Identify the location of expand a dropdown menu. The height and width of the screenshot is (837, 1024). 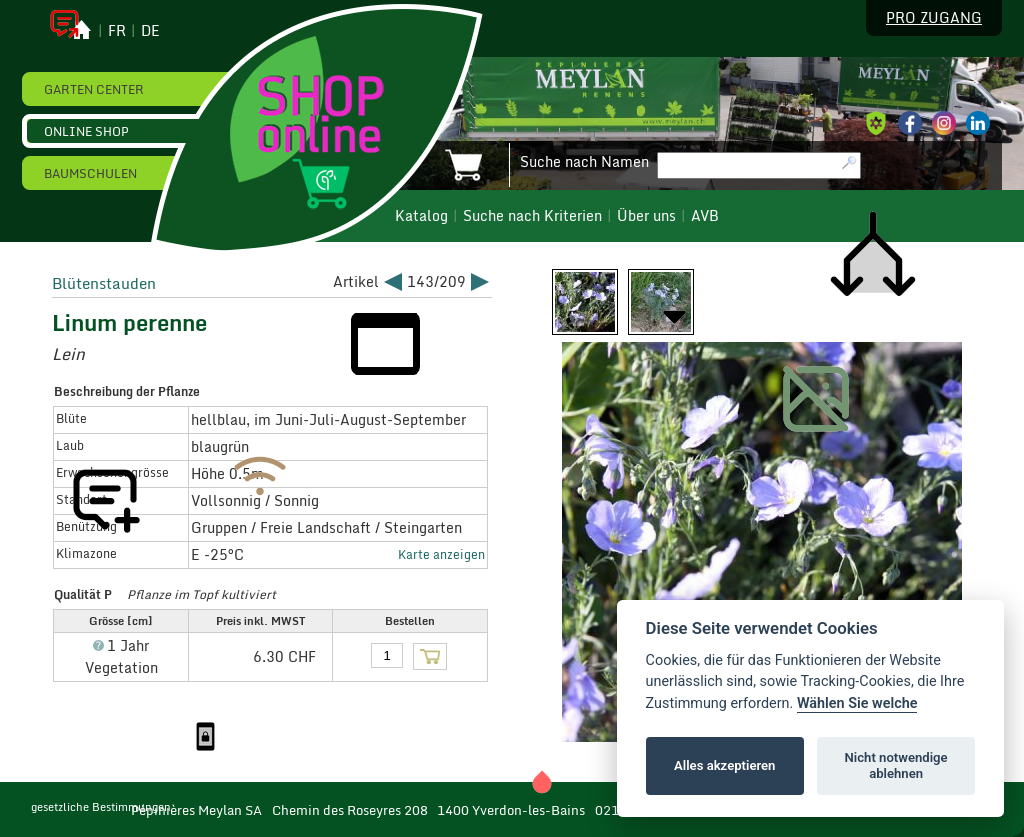
(674, 315).